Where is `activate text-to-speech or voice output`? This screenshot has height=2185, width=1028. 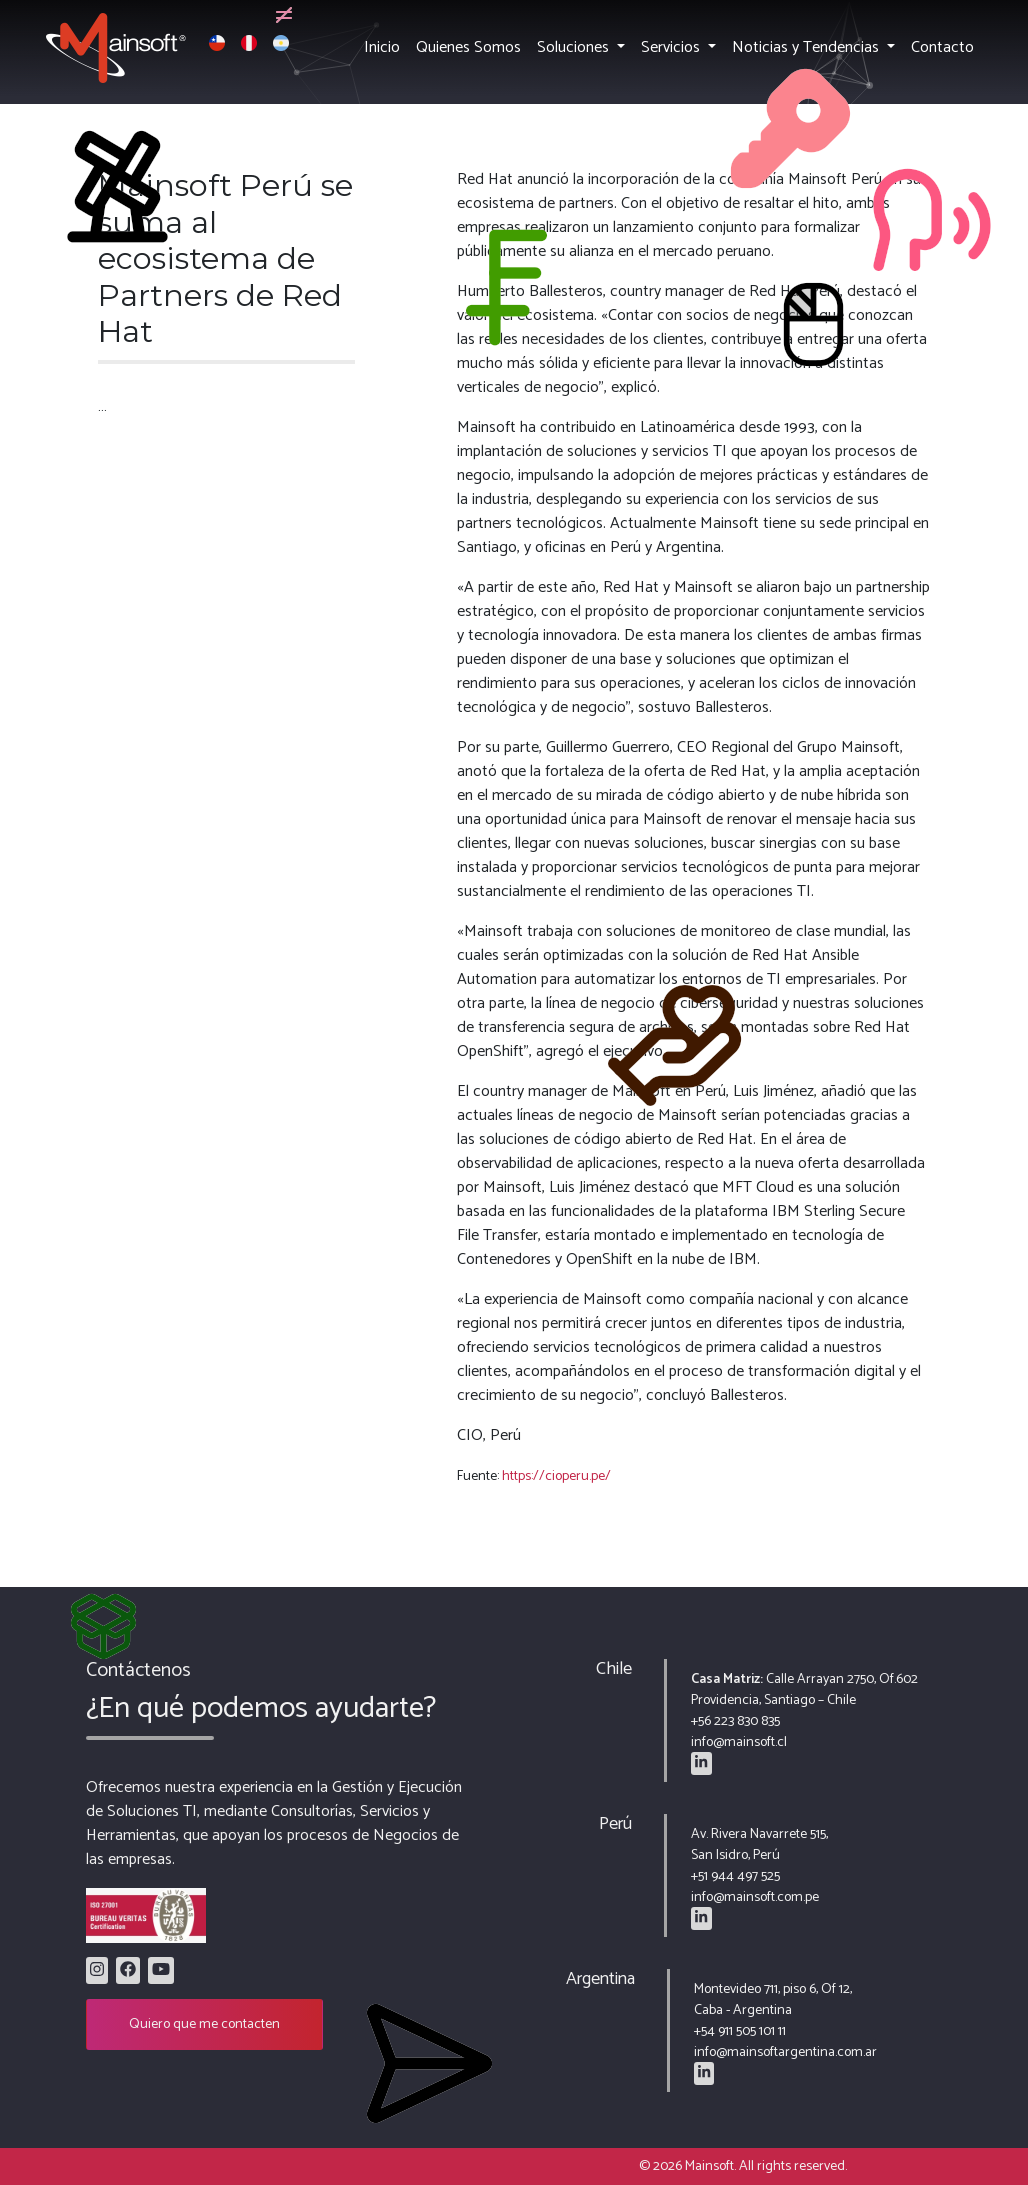
activate text-to-speech or voice output is located at coordinates (932, 223).